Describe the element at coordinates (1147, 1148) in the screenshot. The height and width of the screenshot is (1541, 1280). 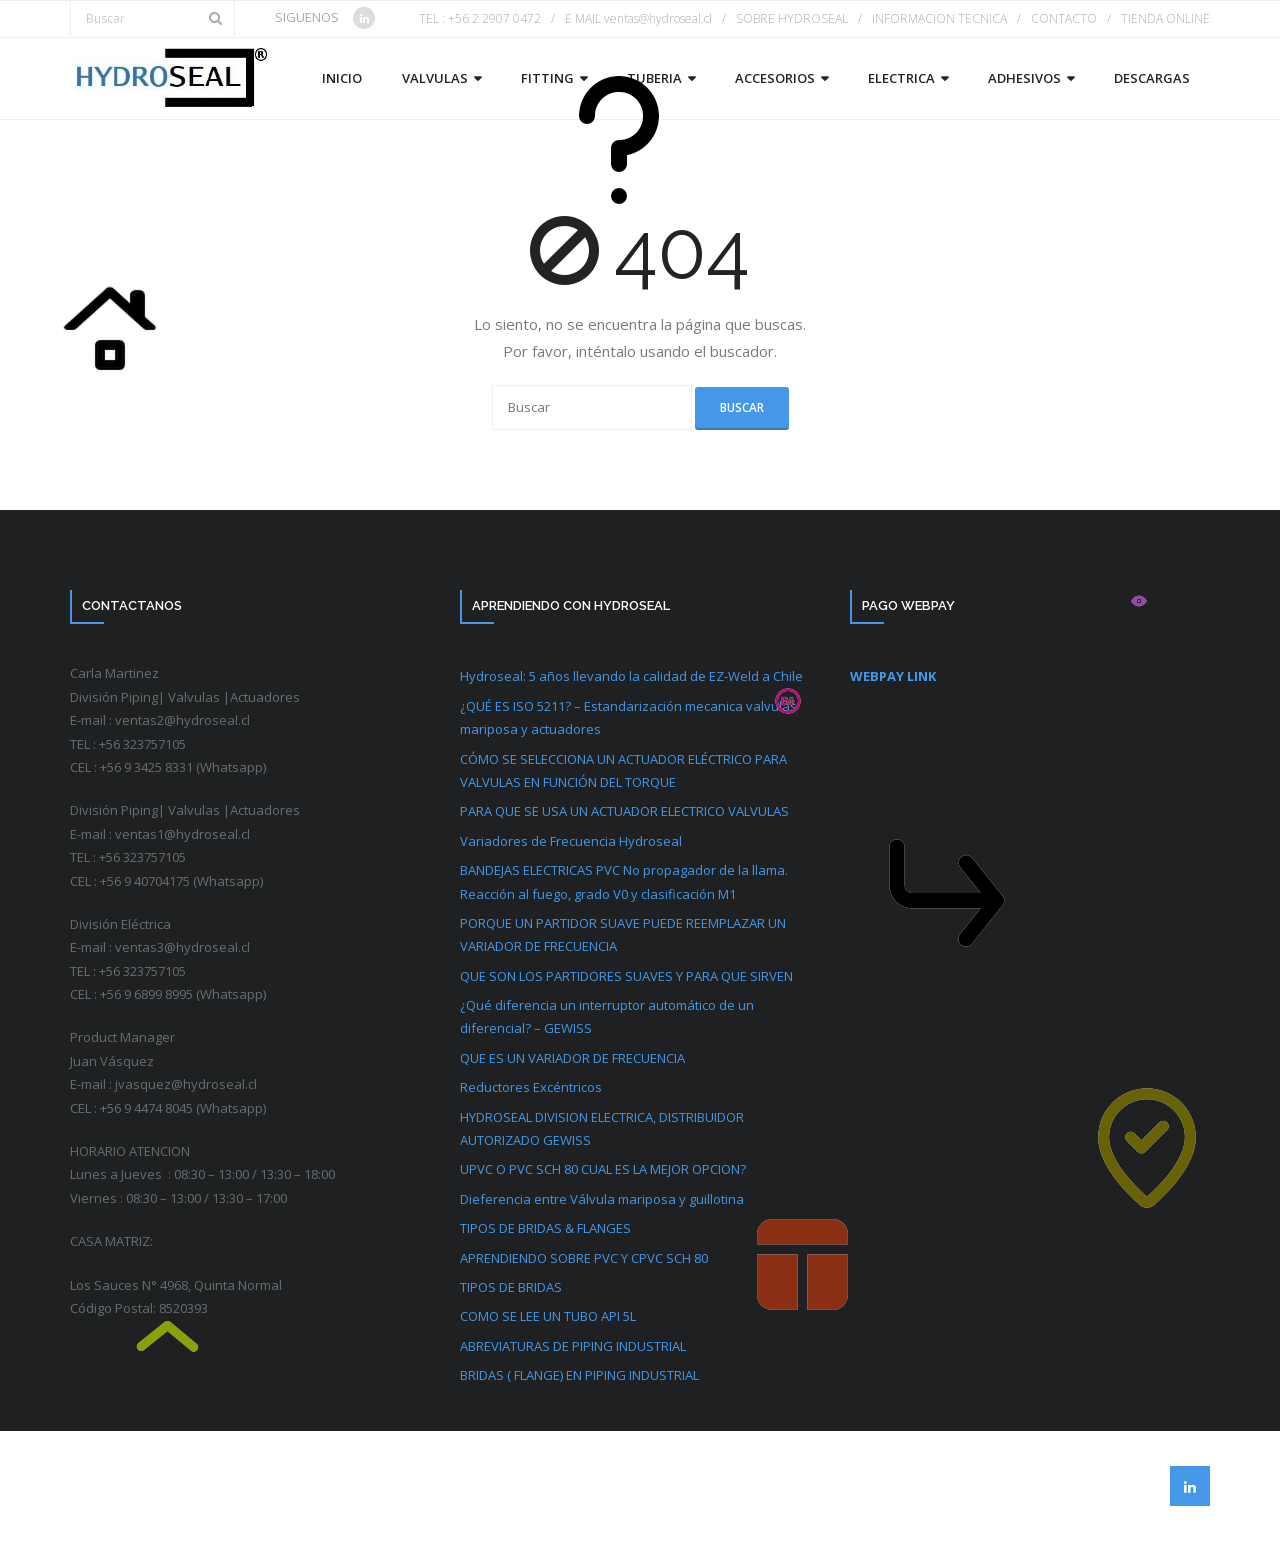
I see `confirmed or verified location` at that location.